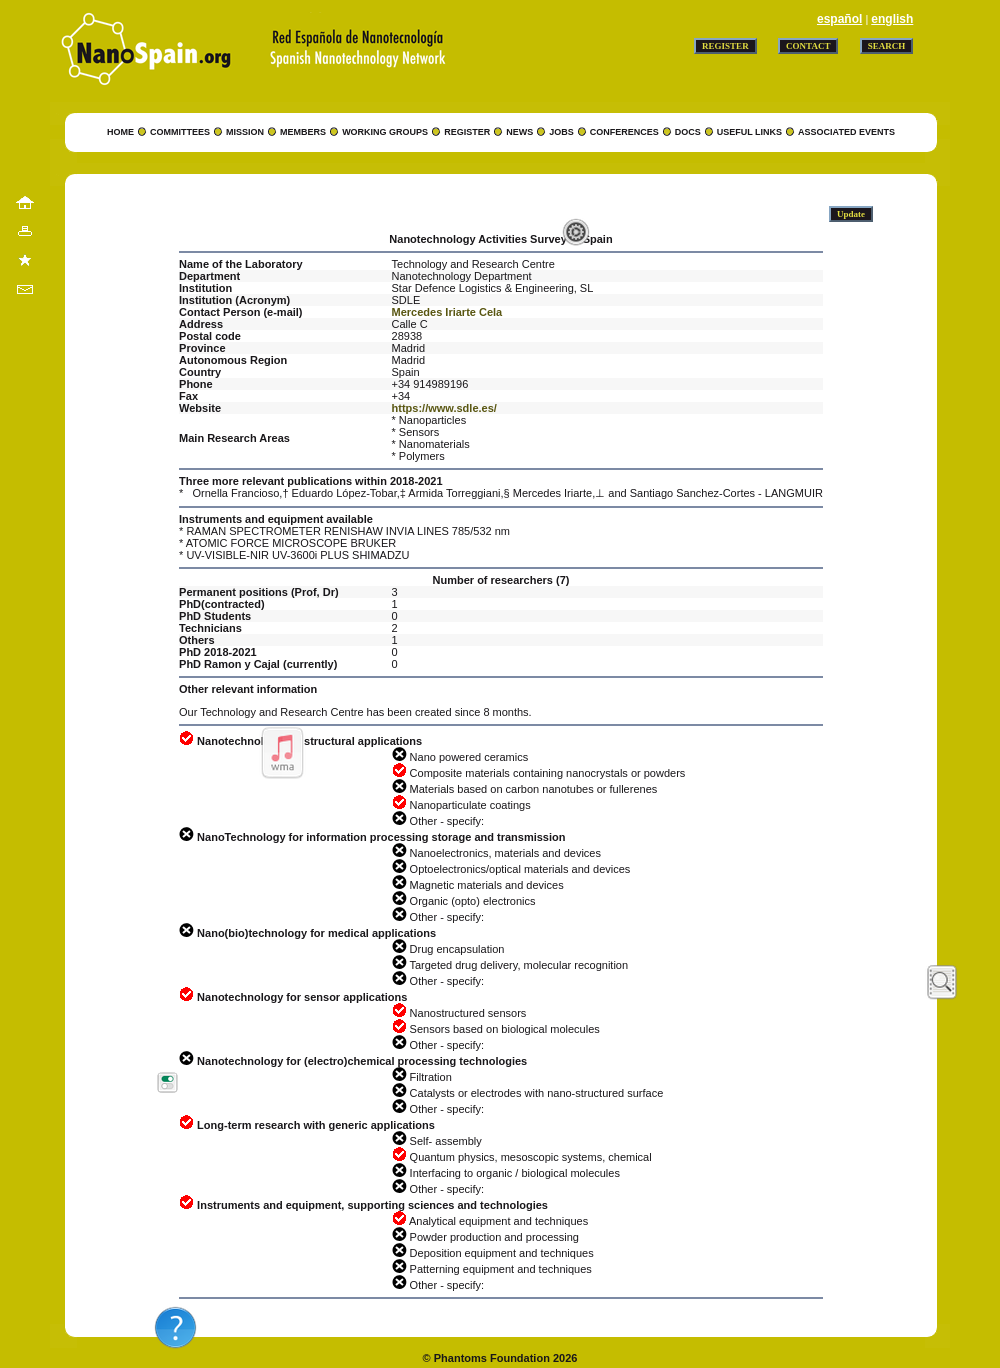 The image size is (1000, 1368). Describe the element at coordinates (175, 1327) in the screenshot. I see `access help documentation or support` at that location.